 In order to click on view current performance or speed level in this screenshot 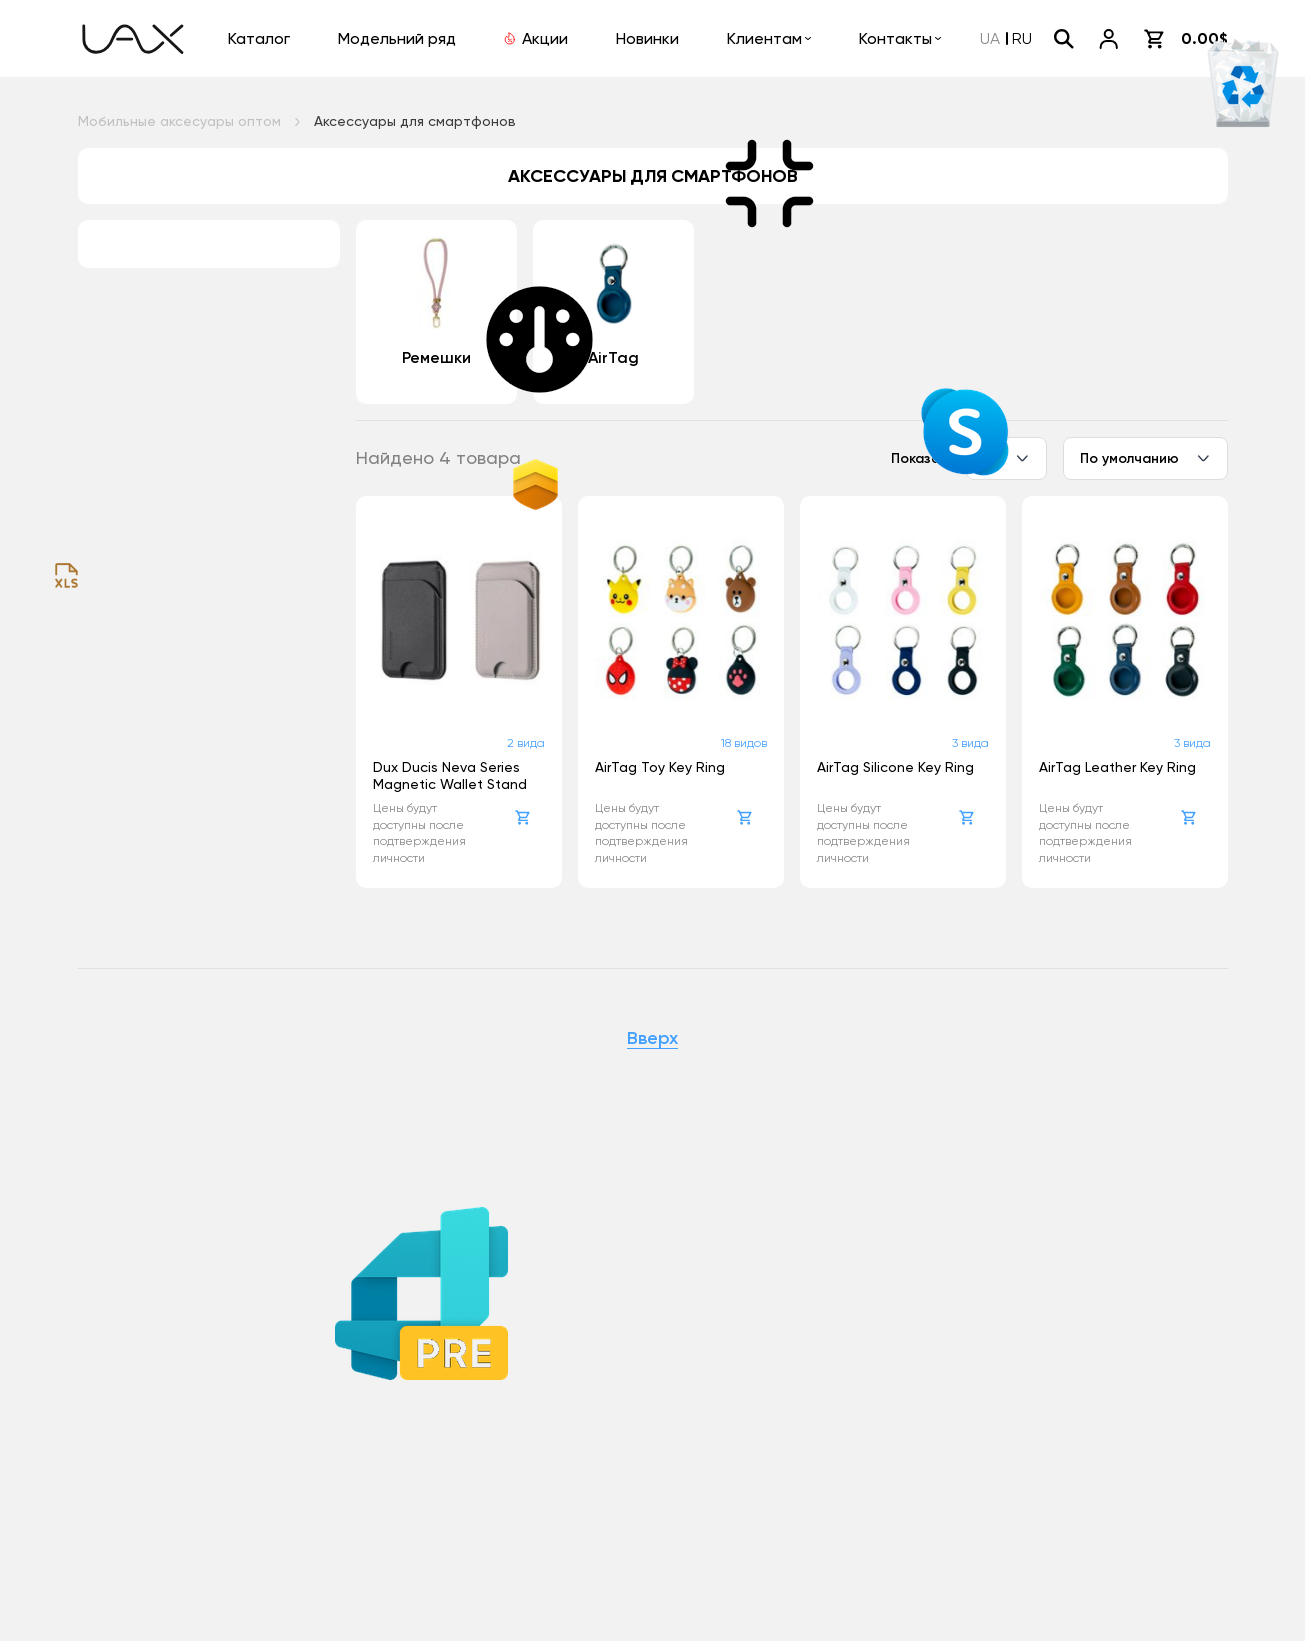, I will do `click(539, 339)`.